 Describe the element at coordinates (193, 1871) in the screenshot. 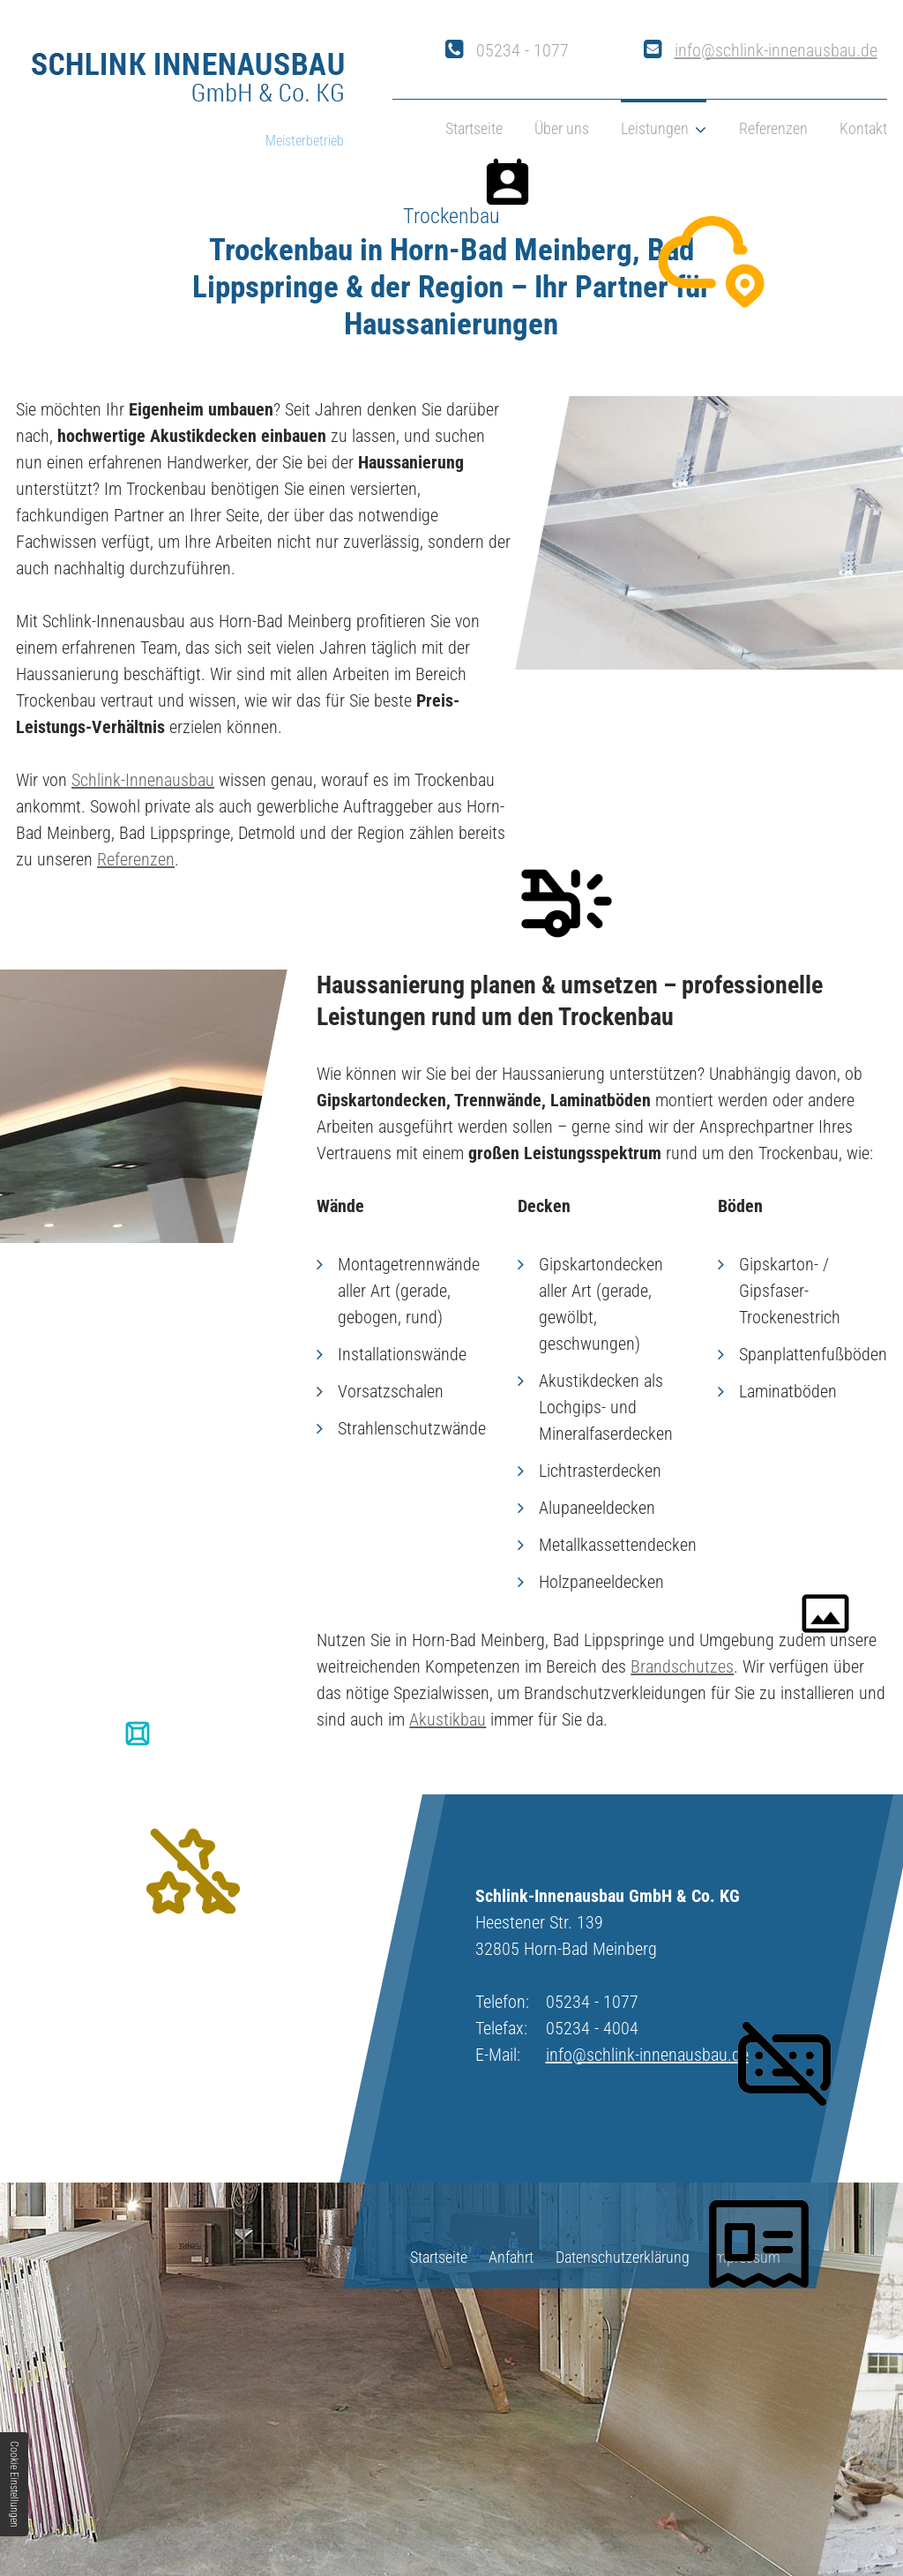

I see `disable star ratings or reviews` at that location.